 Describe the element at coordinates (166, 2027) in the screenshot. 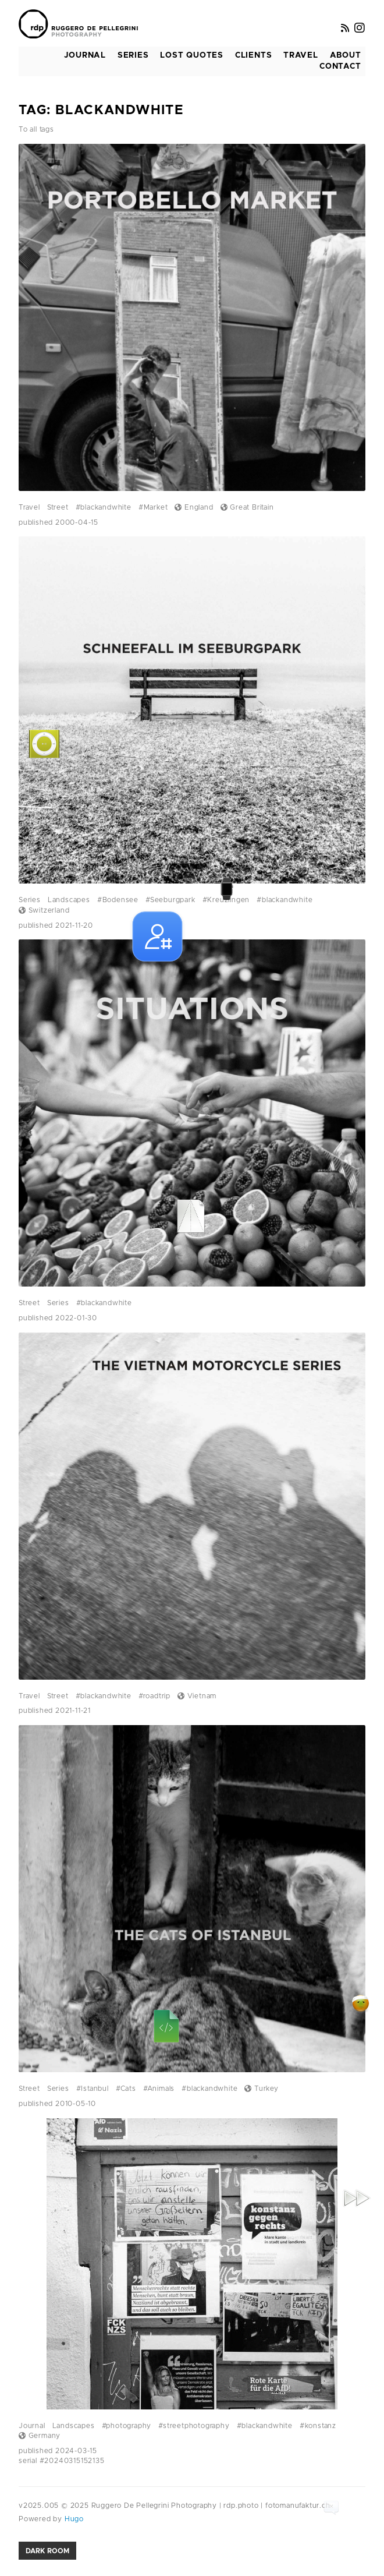

I see `a qt resource file used in nokia/qt development` at that location.